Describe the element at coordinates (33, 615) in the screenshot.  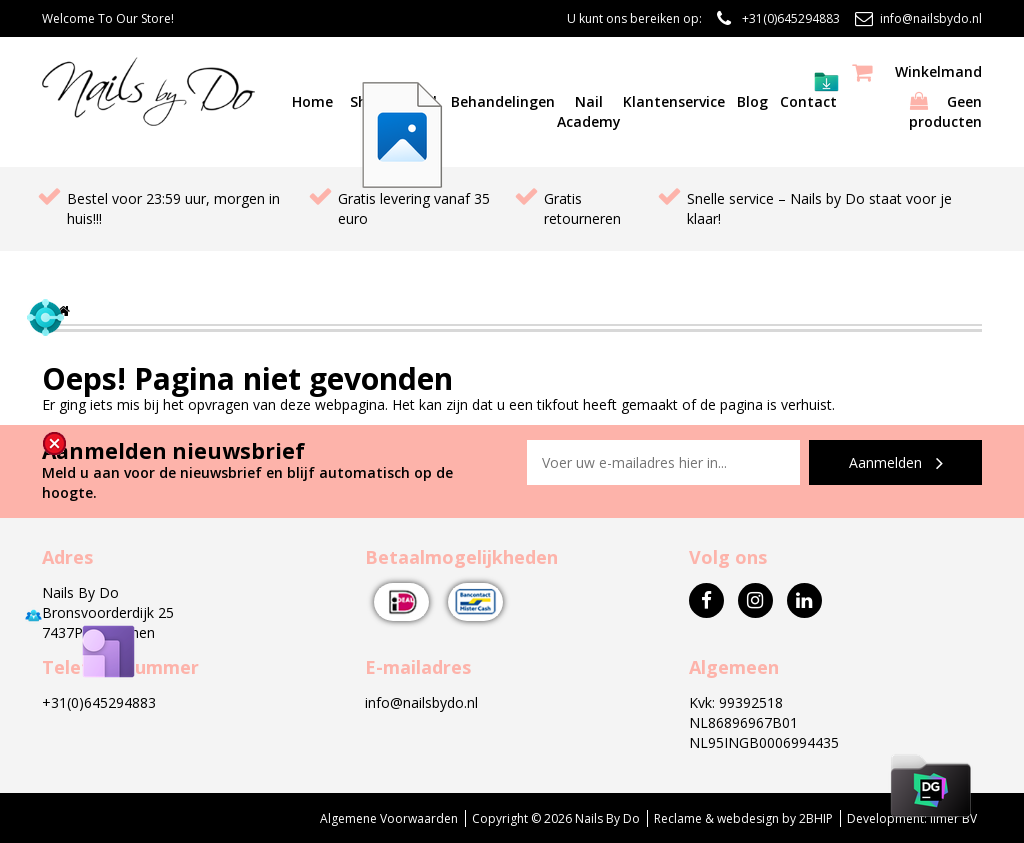
I see `open the community app` at that location.